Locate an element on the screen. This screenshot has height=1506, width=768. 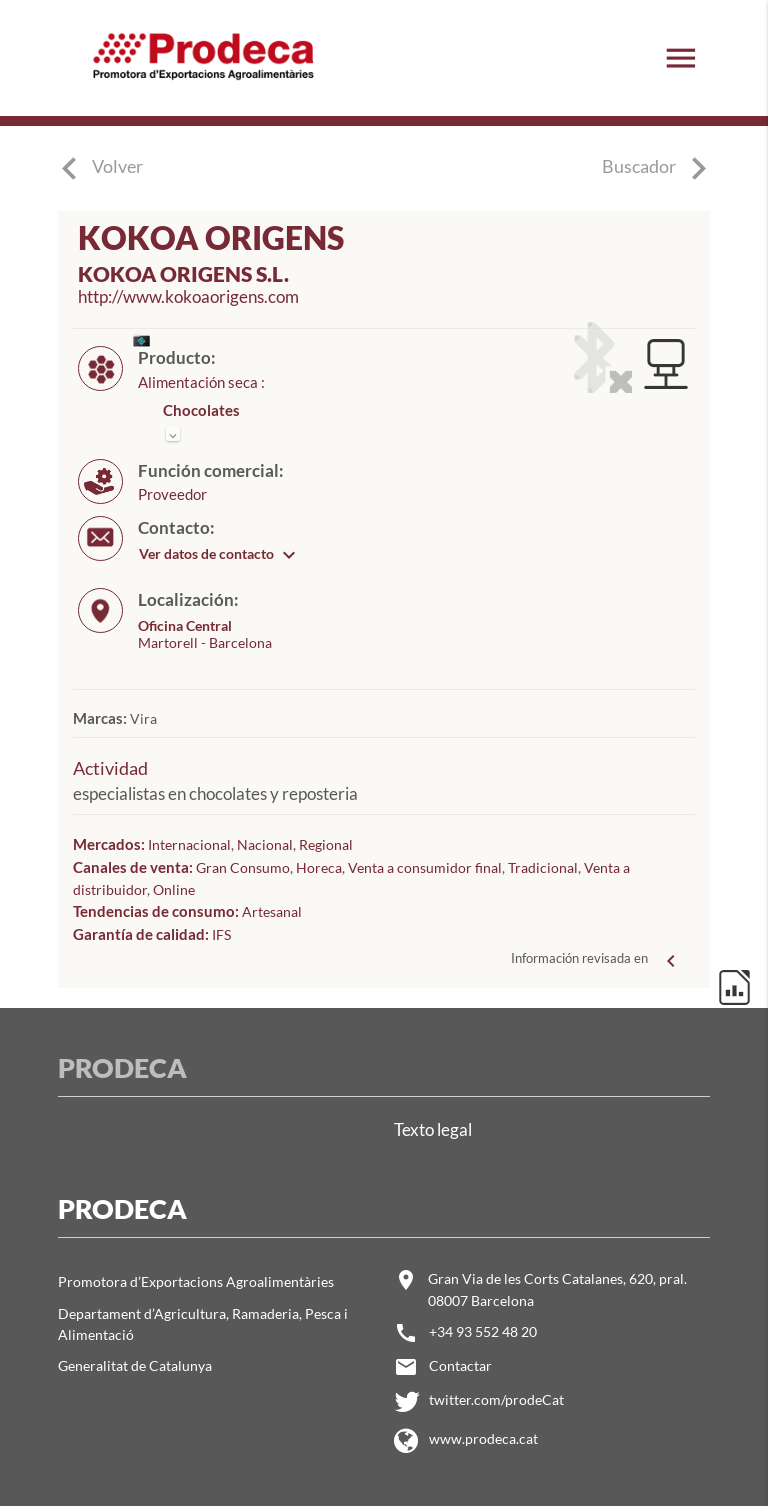
open LibreOffice Calc spreadsheet application is located at coordinates (734, 987).